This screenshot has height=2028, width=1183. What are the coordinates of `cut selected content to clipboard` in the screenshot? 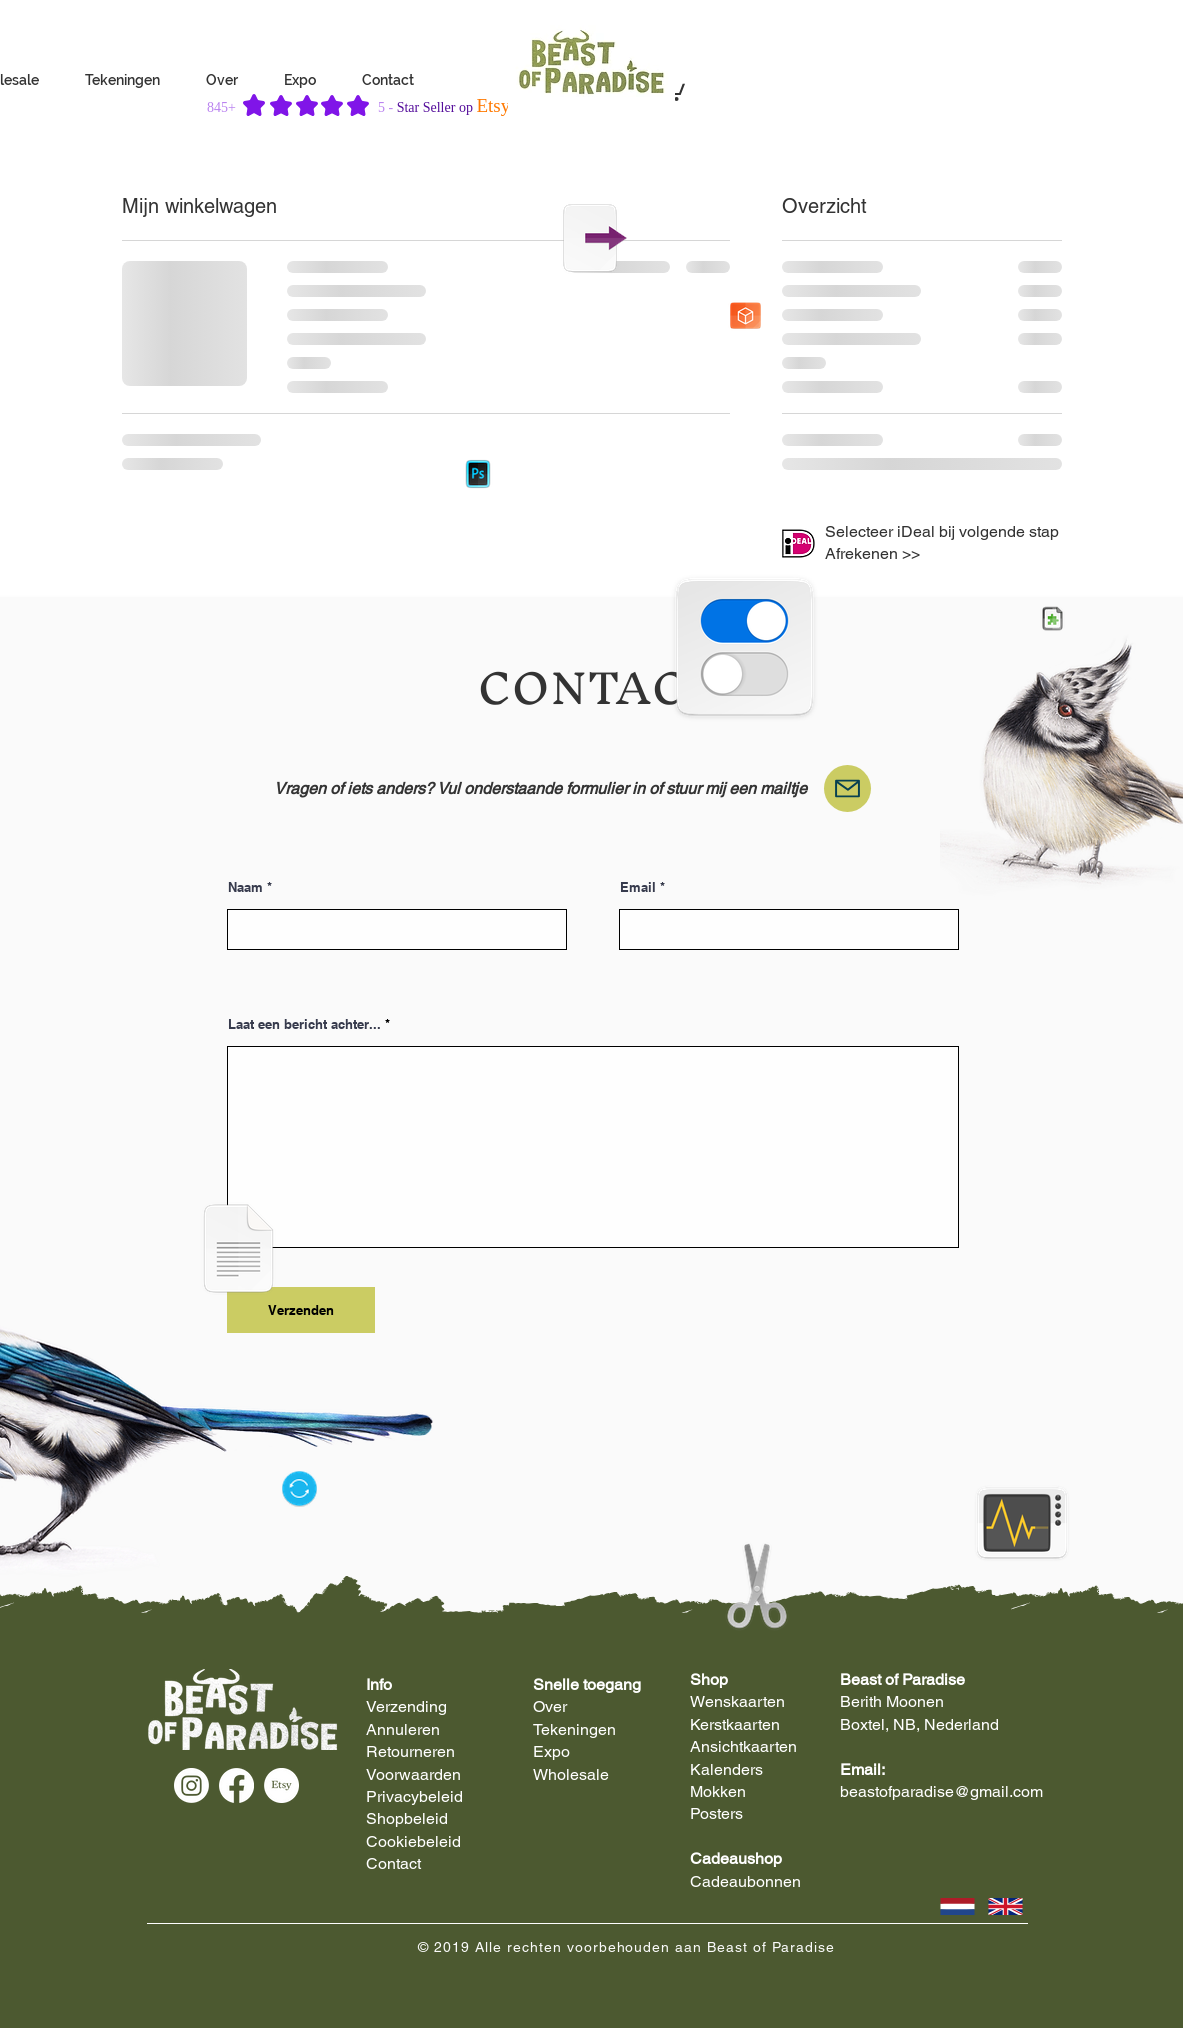 It's located at (757, 1586).